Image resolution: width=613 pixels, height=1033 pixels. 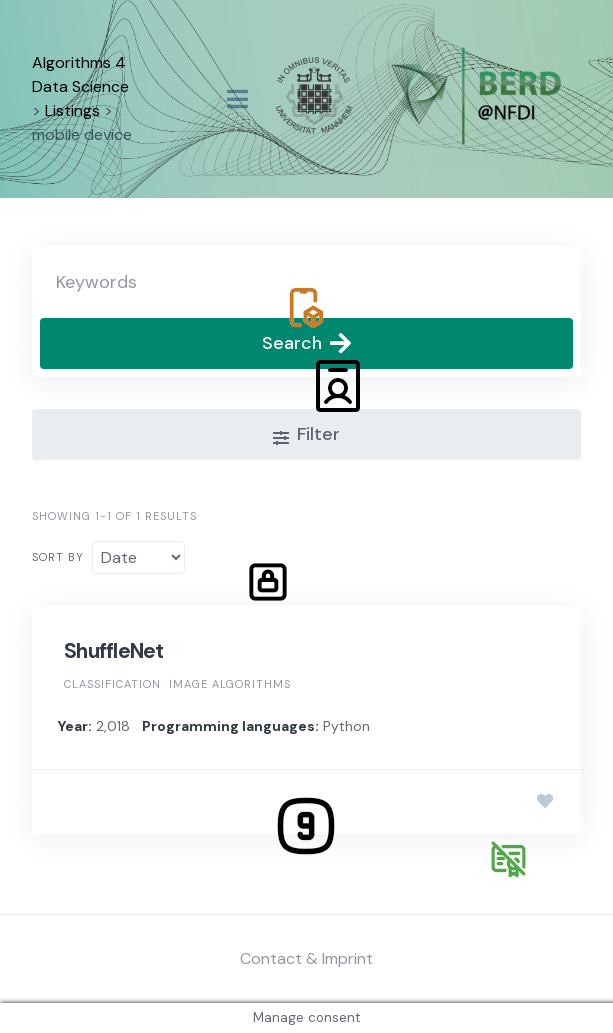 What do you see at coordinates (338, 386) in the screenshot?
I see `view user profile or identity information` at bounding box center [338, 386].